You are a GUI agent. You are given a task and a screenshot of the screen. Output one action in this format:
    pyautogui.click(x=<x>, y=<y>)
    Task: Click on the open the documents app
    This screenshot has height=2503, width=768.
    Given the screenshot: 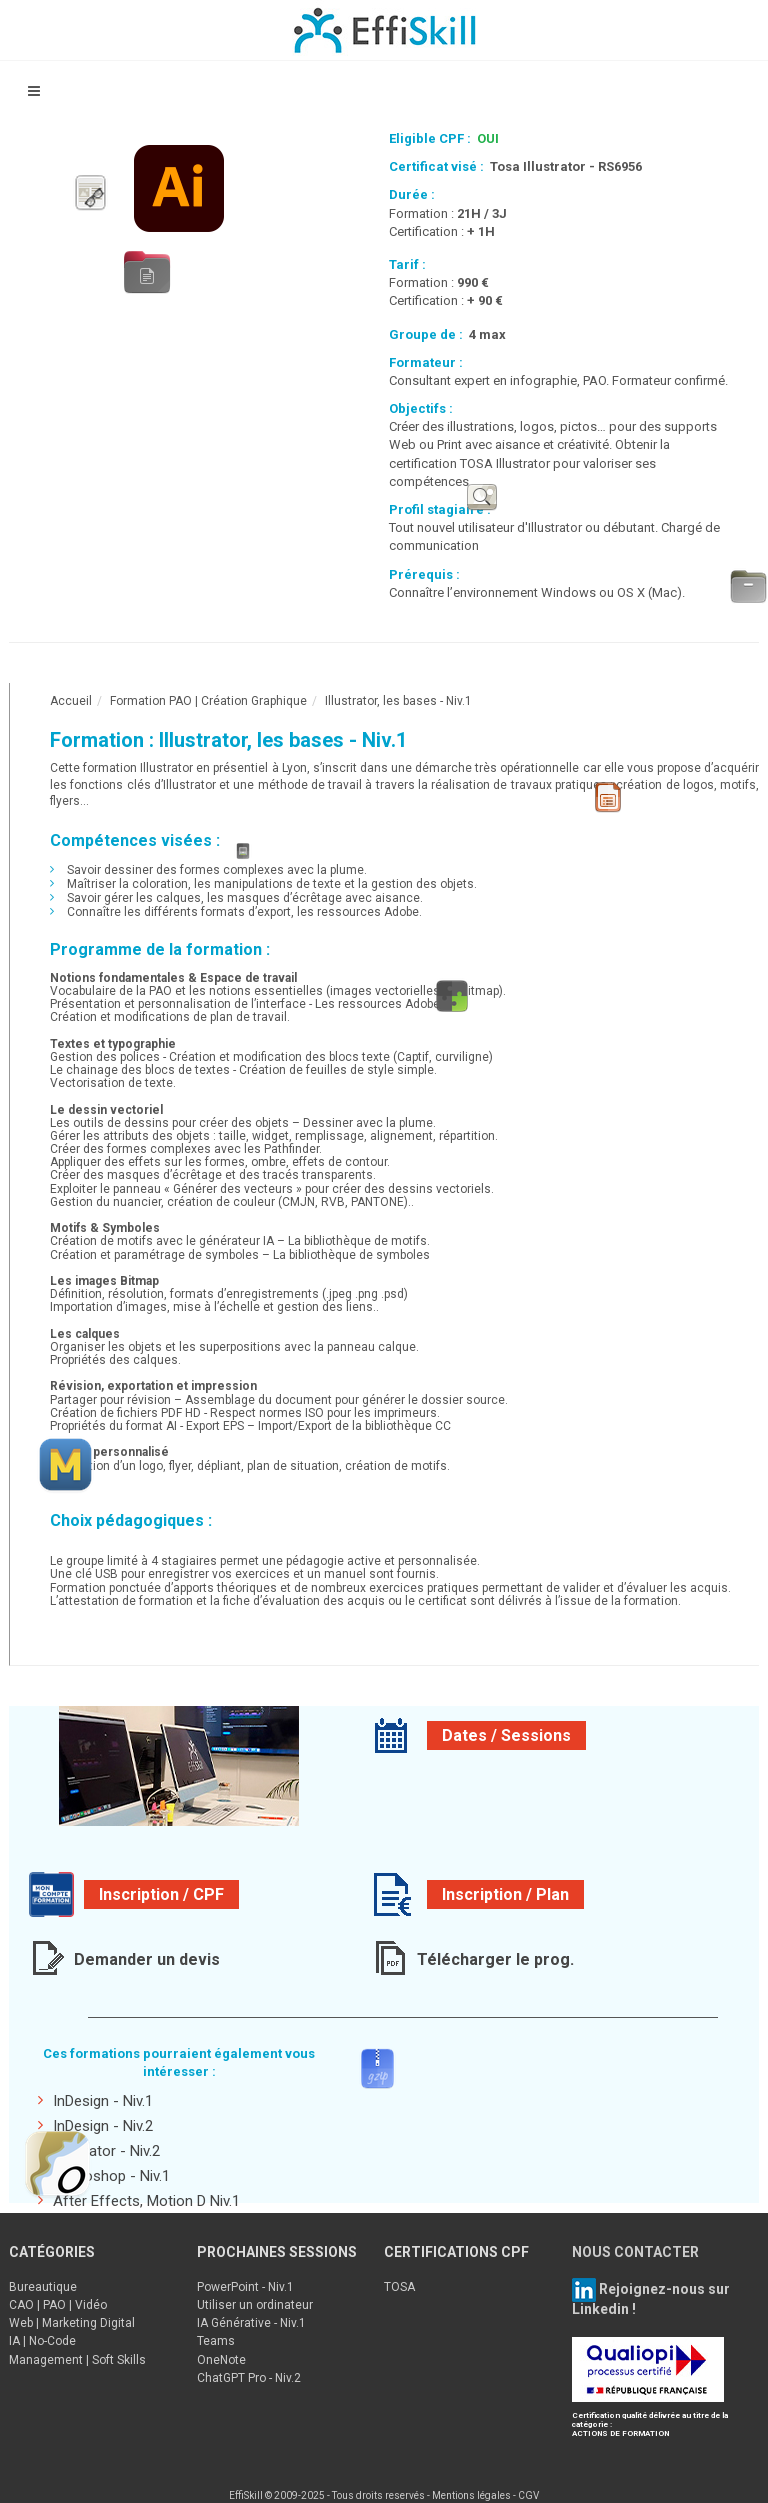 What is the action you would take?
    pyautogui.click(x=90, y=192)
    